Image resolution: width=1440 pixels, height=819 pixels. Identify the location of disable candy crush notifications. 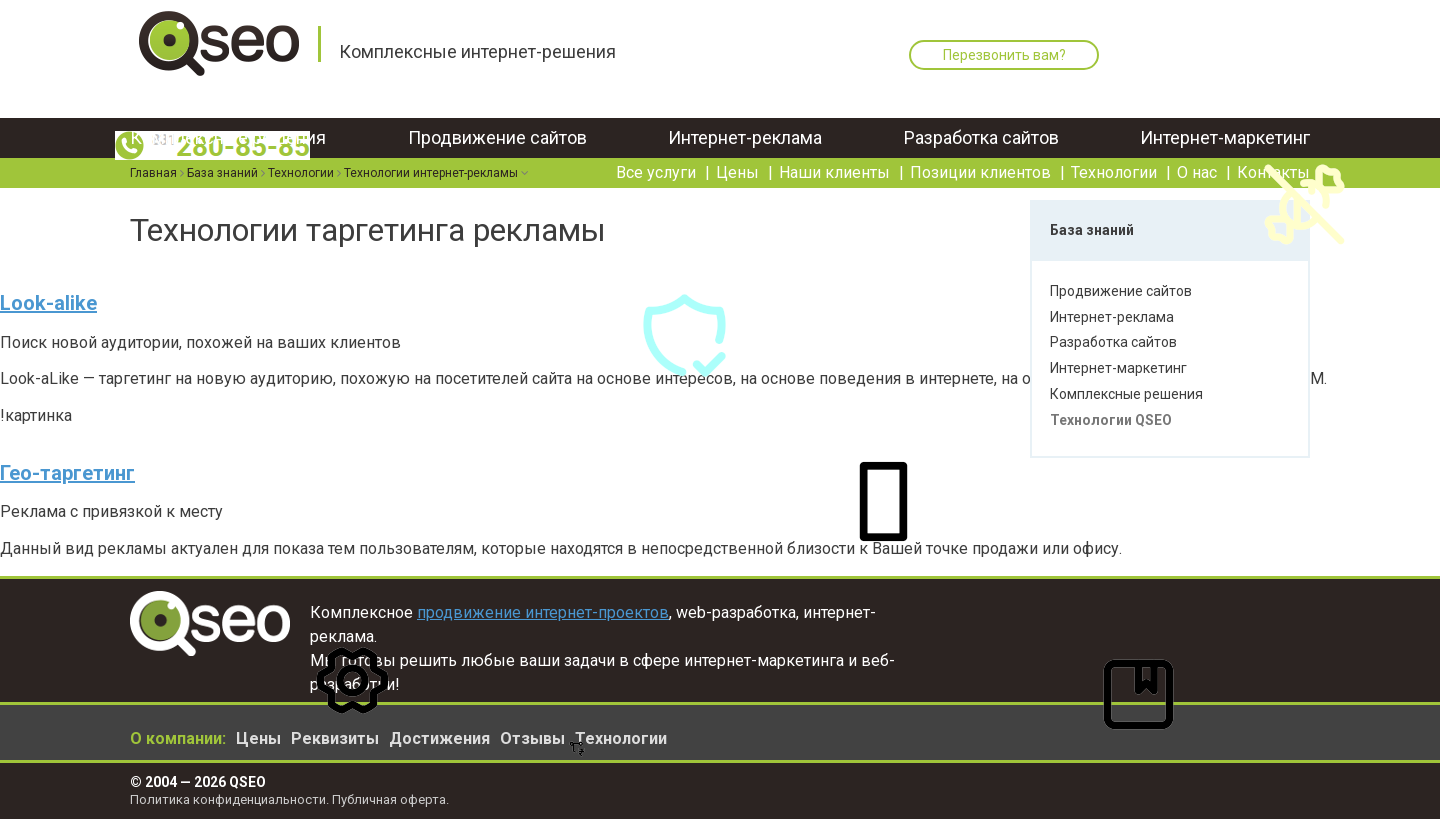
(1304, 204).